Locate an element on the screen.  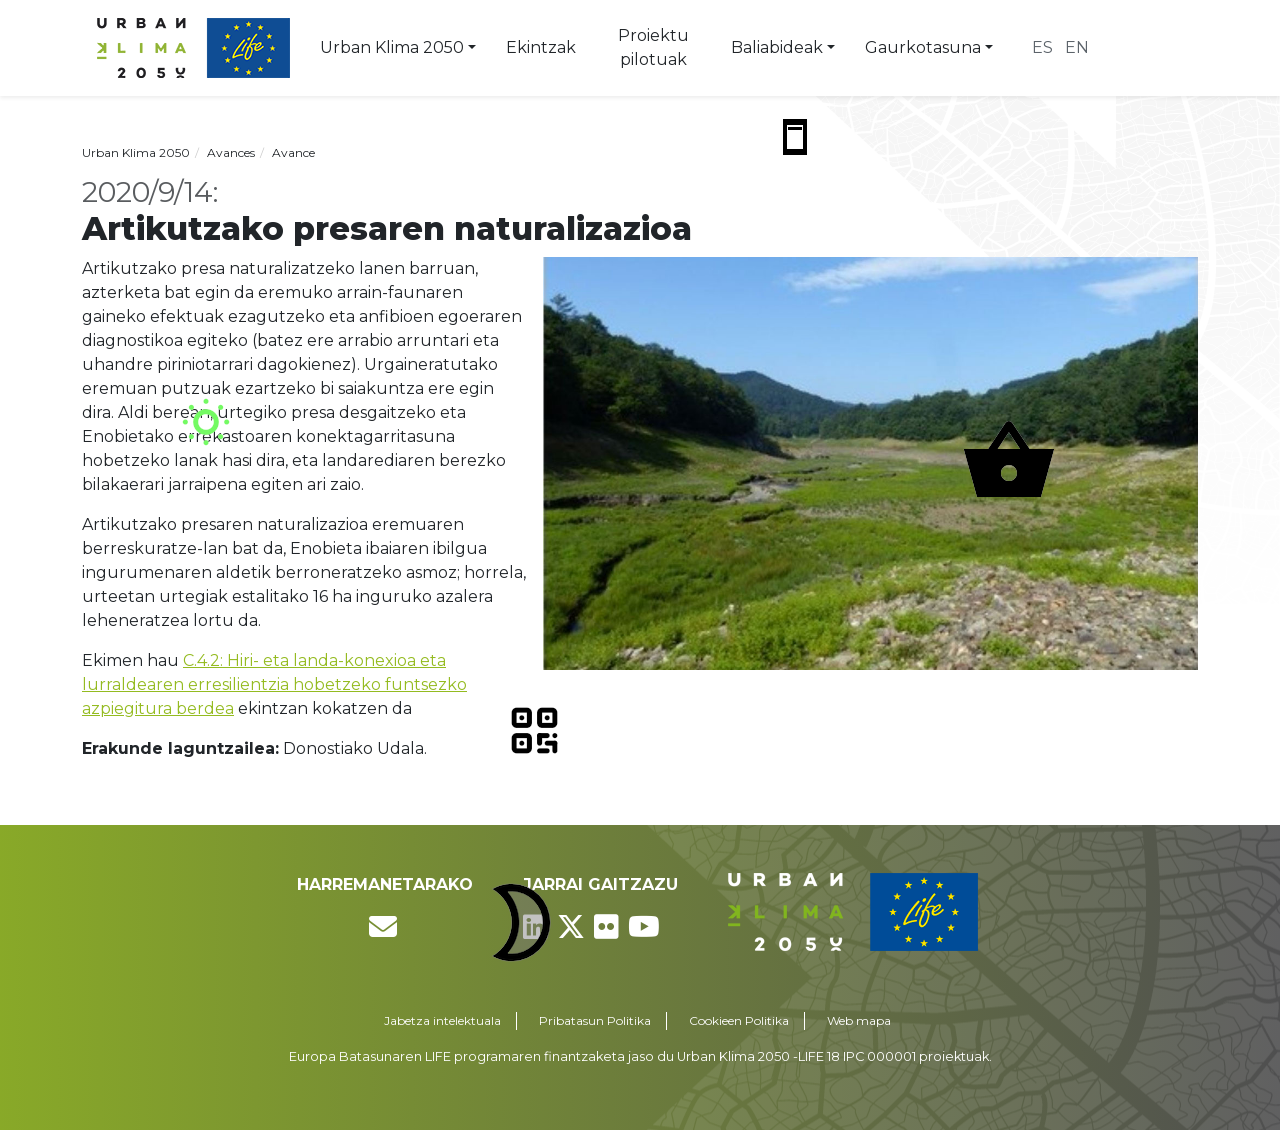
toggle dark mode or night theme is located at coordinates (519, 922).